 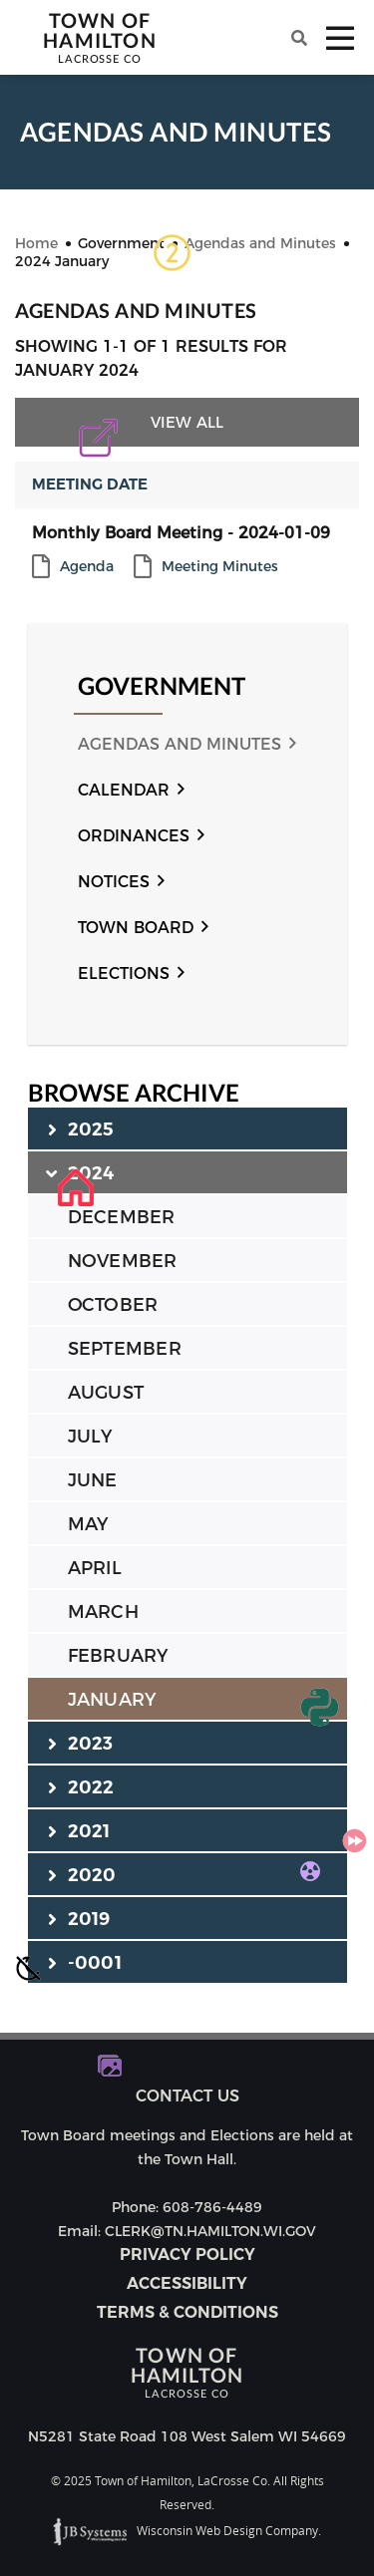 I want to click on view photo gallery, so click(x=110, y=2066).